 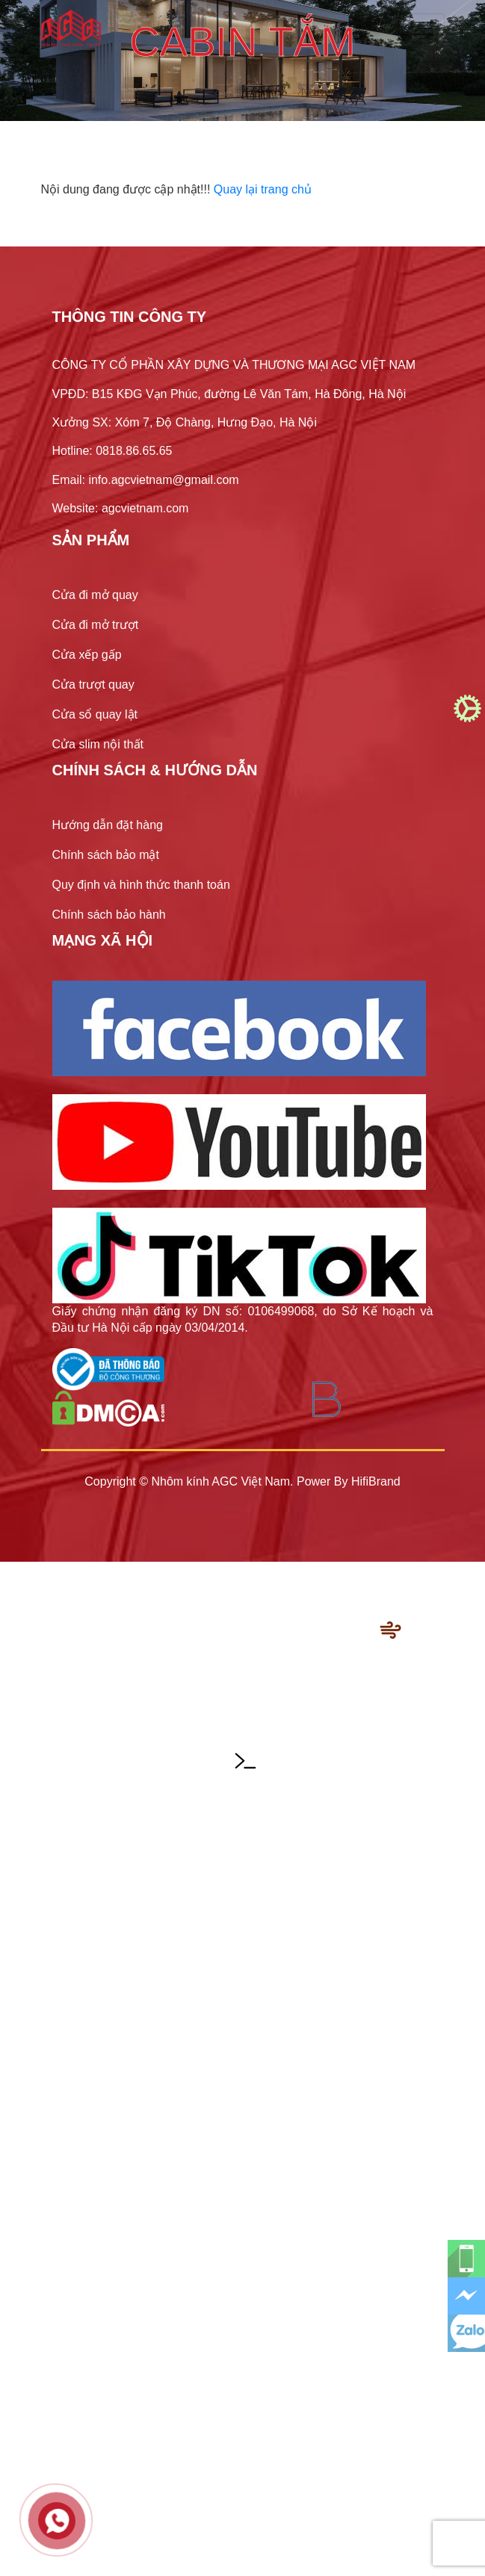 I want to click on apply bold formatting to selected text, so click(x=324, y=1400).